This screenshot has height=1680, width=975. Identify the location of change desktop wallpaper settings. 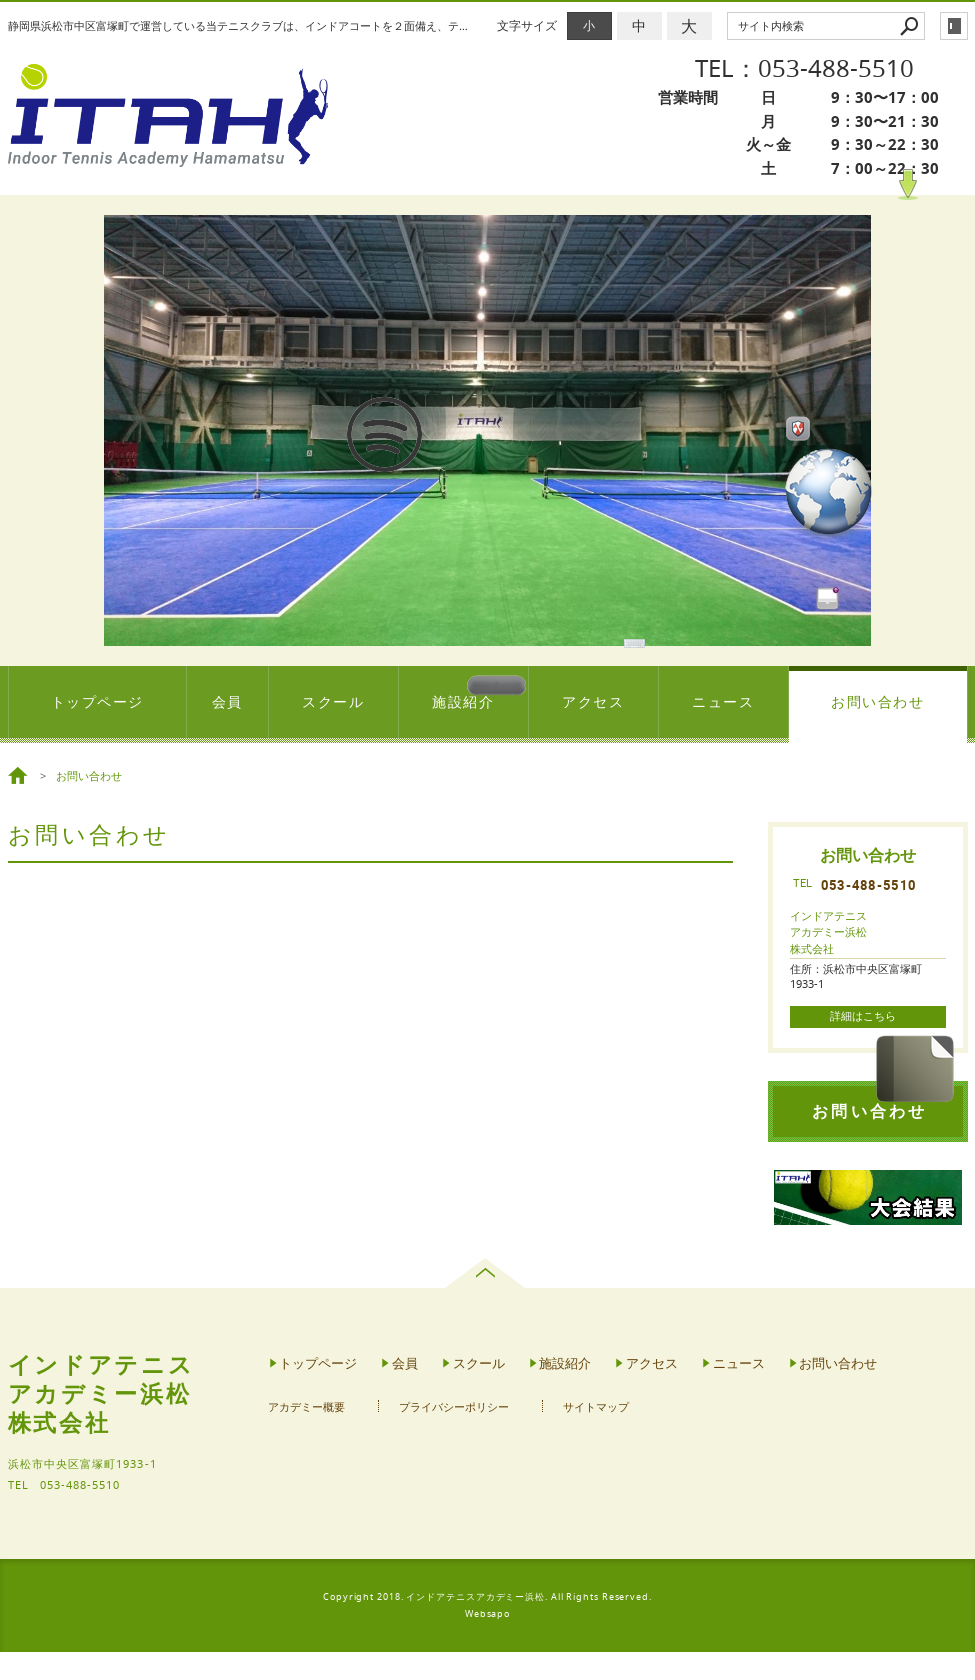
(915, 1066).